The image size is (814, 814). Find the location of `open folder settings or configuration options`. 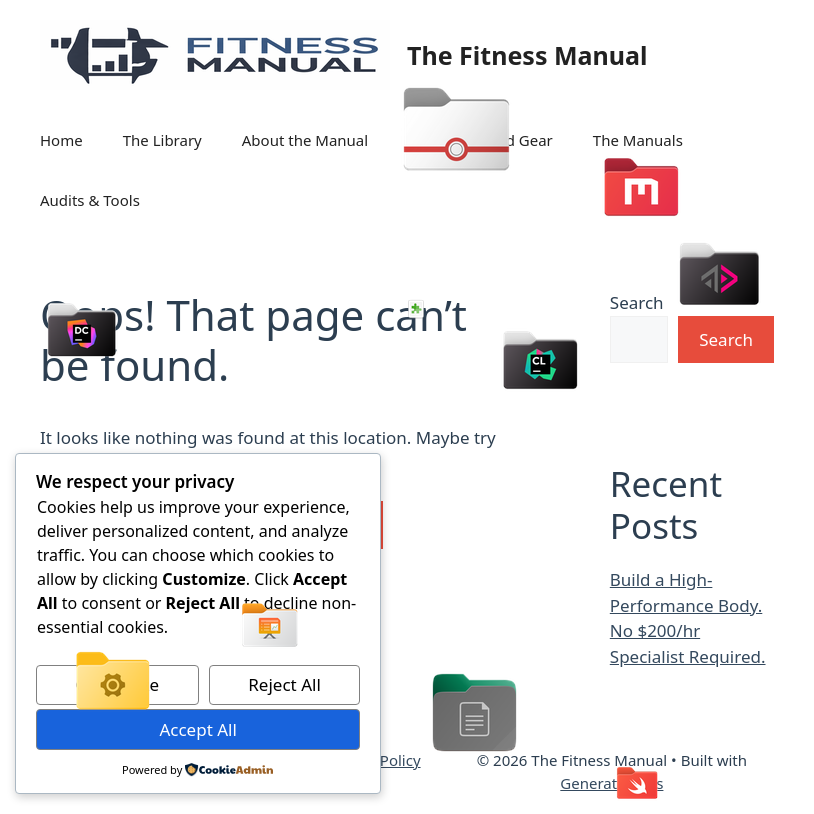

open folder settings or configuration options is located at coordinates (112, 682).